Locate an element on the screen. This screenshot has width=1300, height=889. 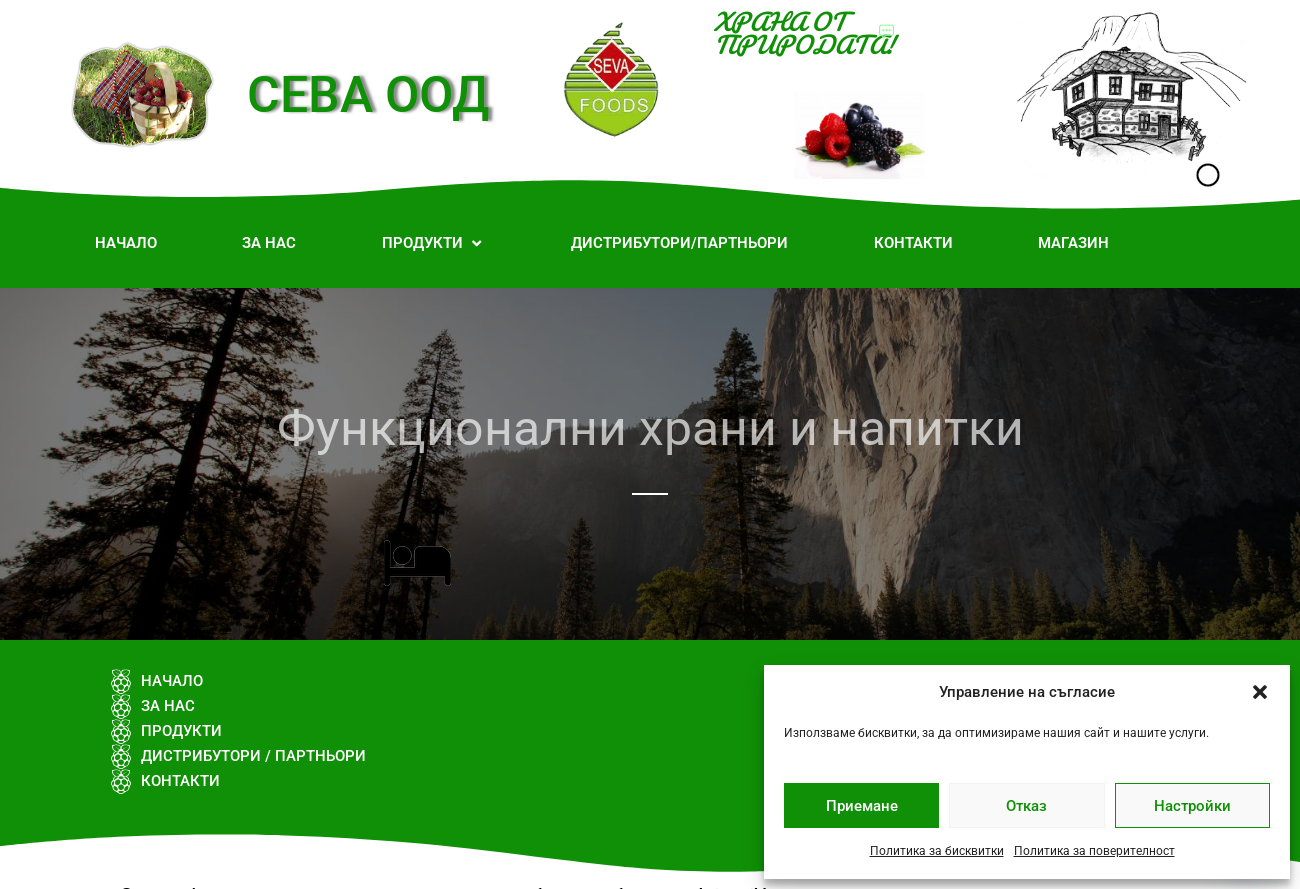
open chat or messaging is located at coordinates (886, 31).